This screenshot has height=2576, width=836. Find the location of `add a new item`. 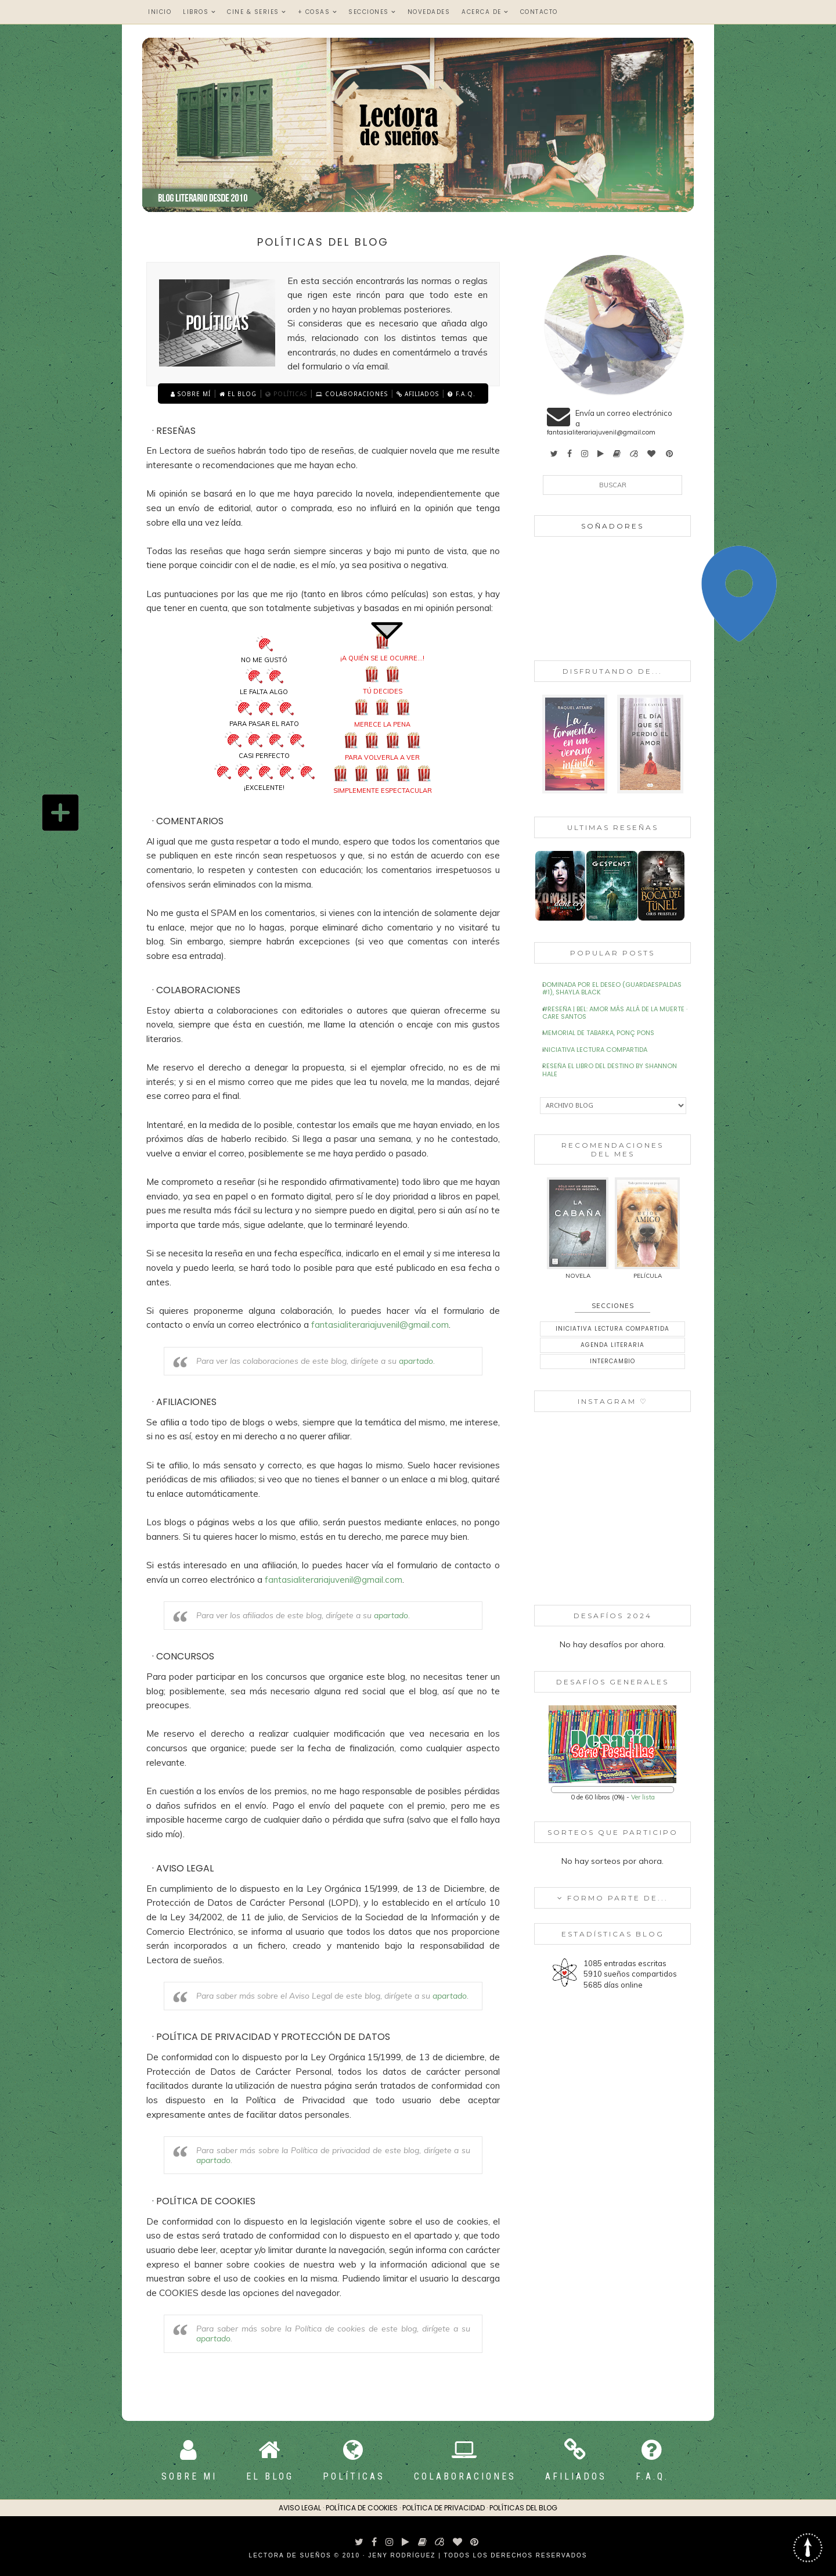

add a new item is located at coordinates (60, 813).